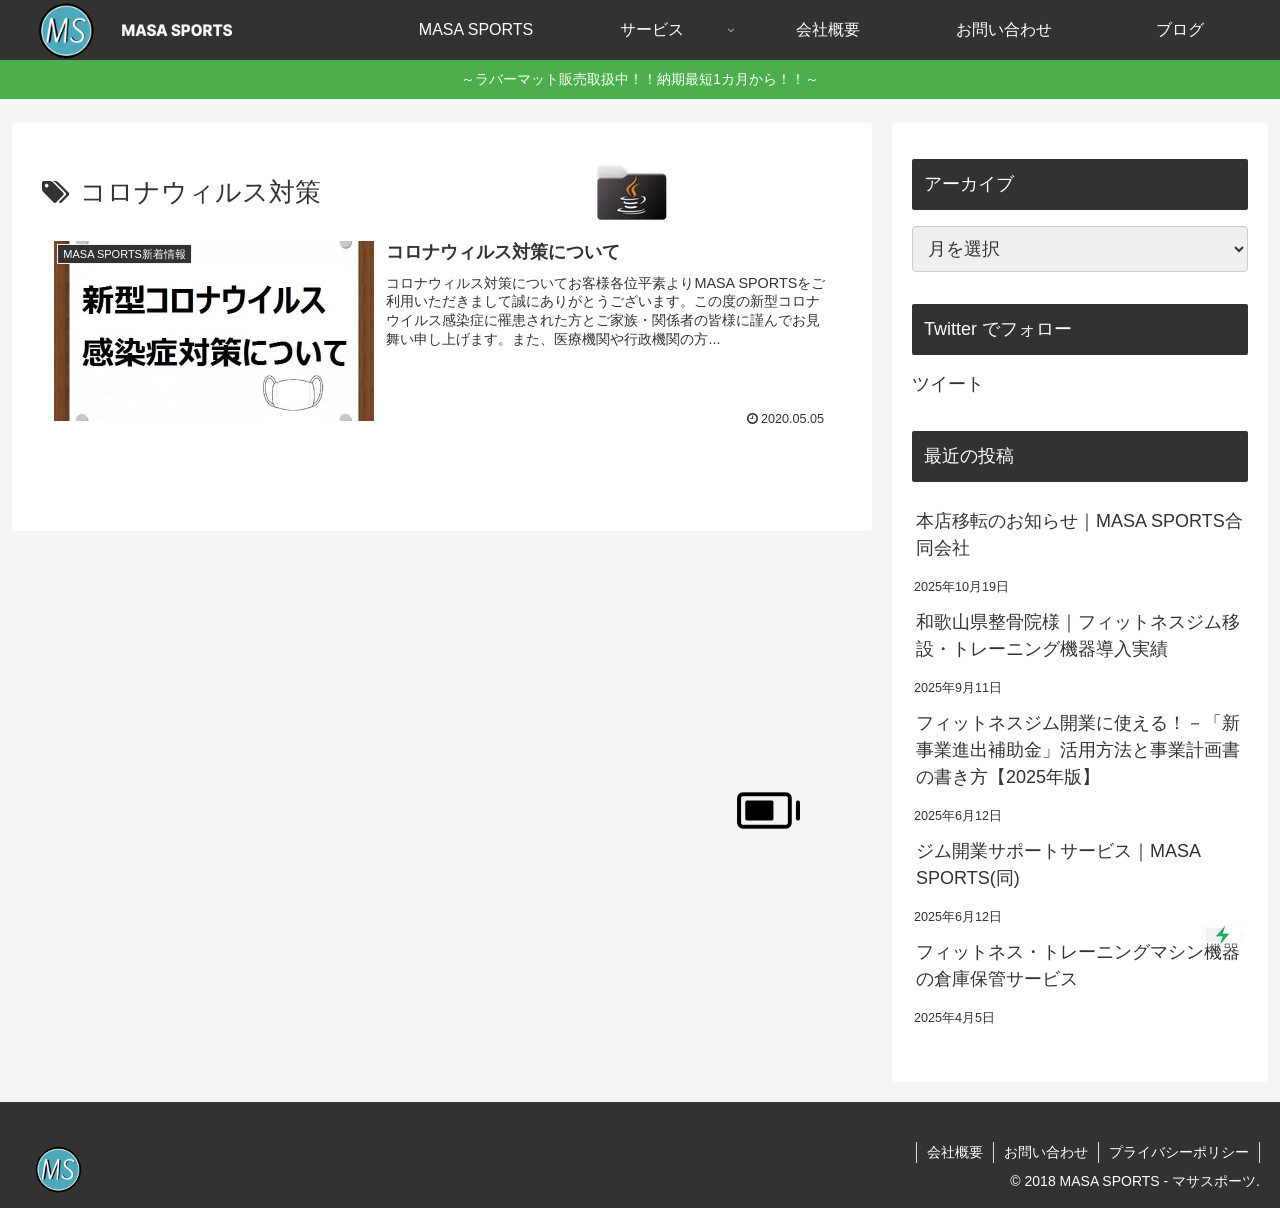 This screenshot has width=1280, height=1208. I want to click on open folder containing java project files, so click(631, 194).